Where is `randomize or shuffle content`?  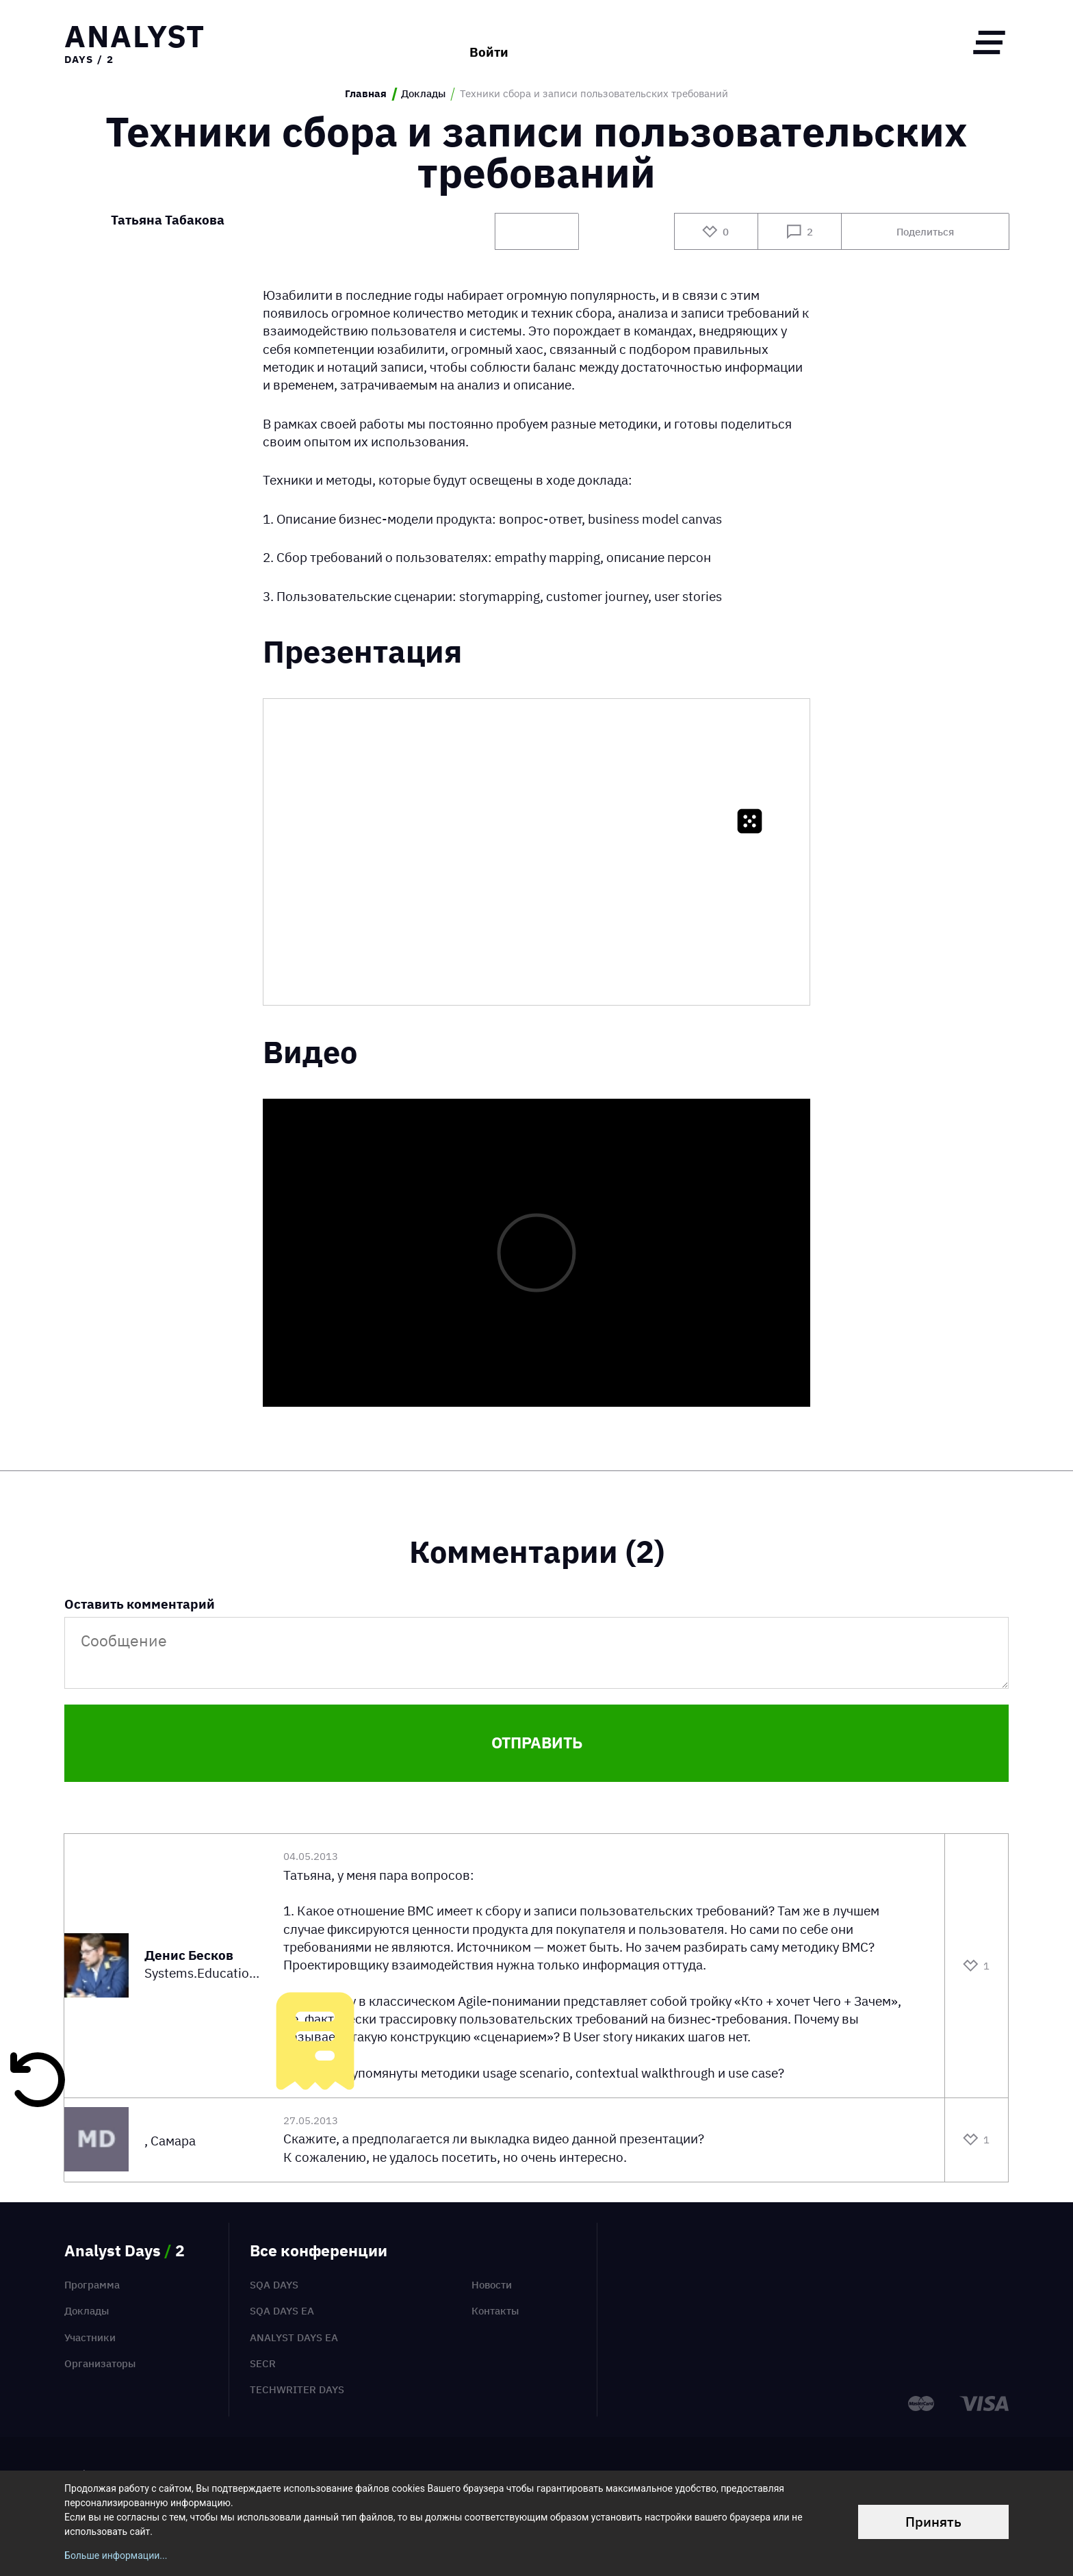 randomize or shuffle content is located at coordinates (749, 821).